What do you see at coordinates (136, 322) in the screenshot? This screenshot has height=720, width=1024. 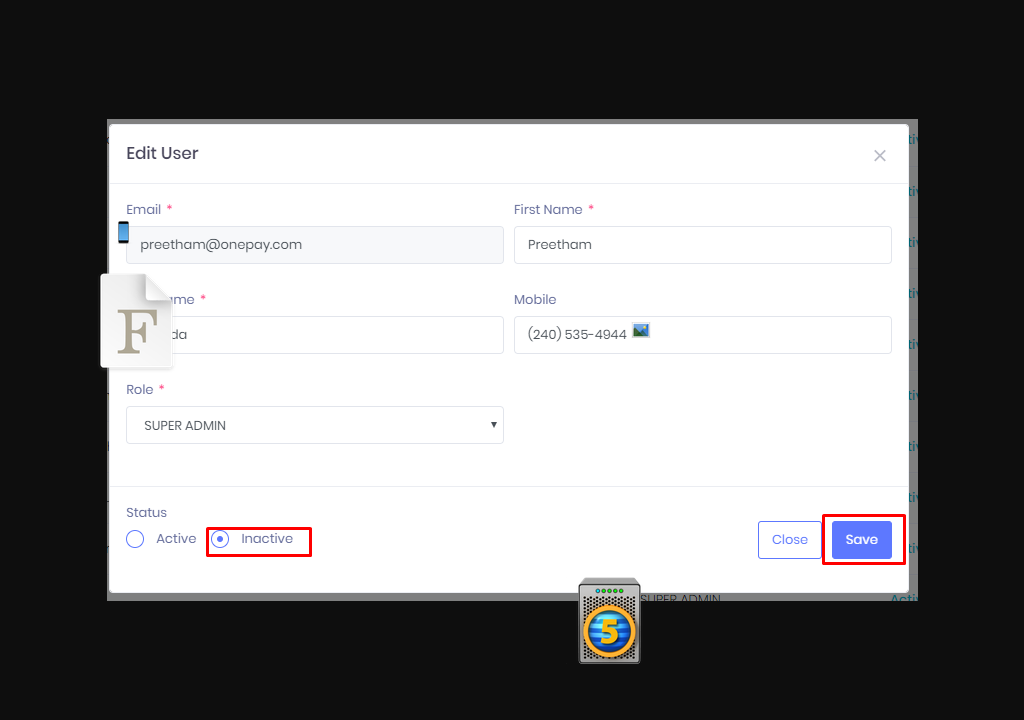 I see `a fortran source code file` at bounding box center [136, 322].